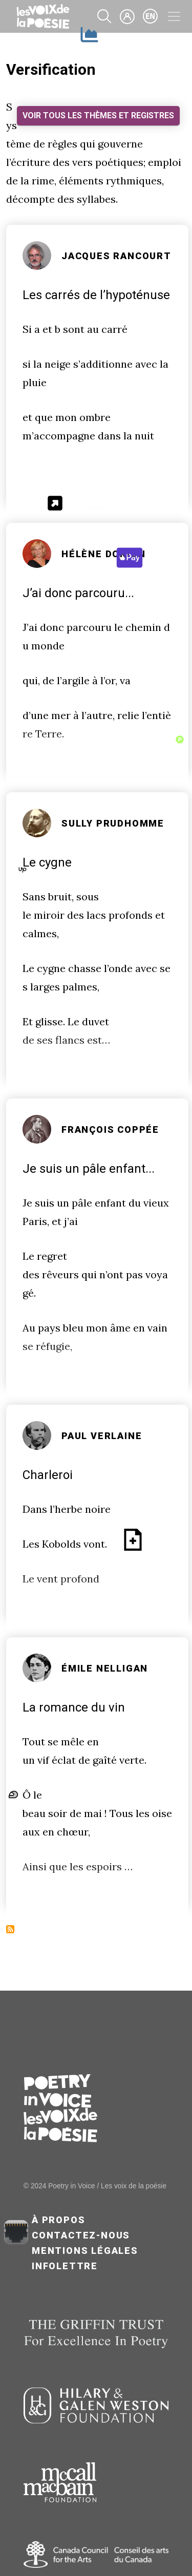  Describe the element at coordinates (13, 1794) in the screenshot. I see `access motorsports or racing content` at that location.